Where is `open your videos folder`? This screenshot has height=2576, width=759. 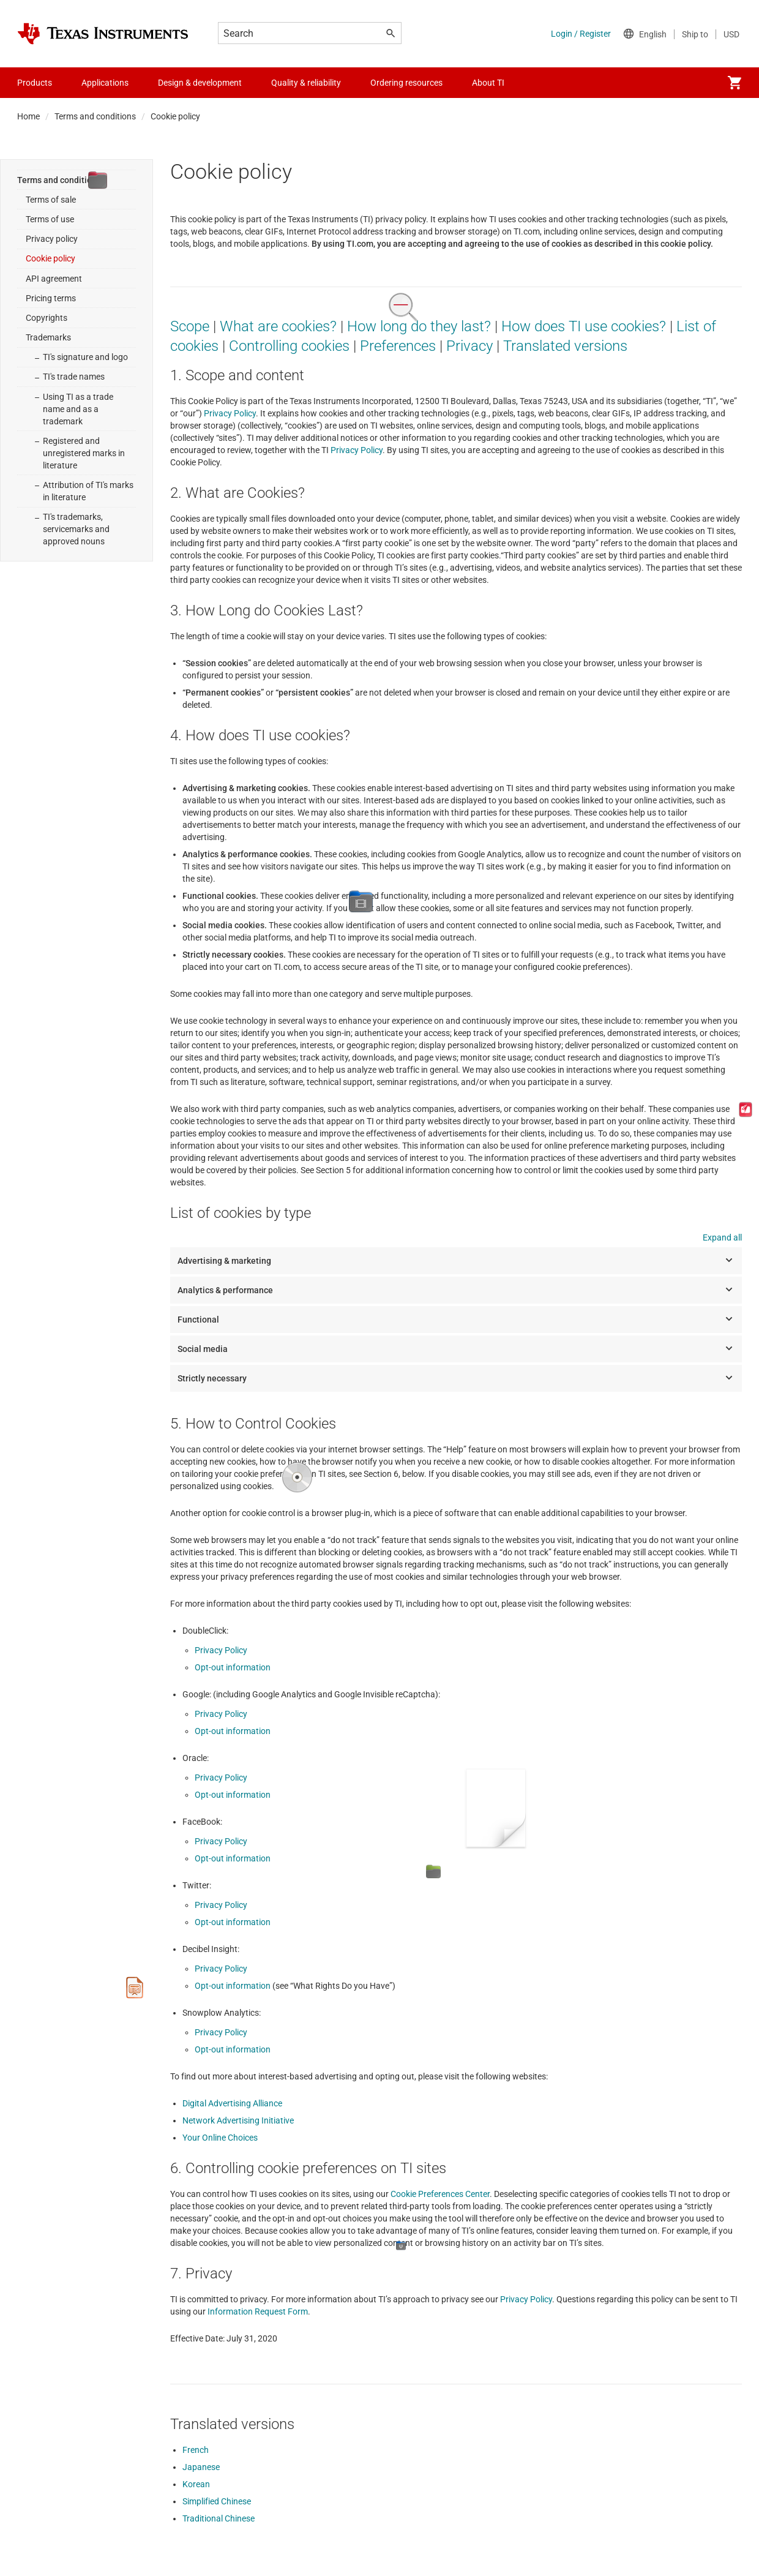 open your videos folder is located at coordinates (361, 901).